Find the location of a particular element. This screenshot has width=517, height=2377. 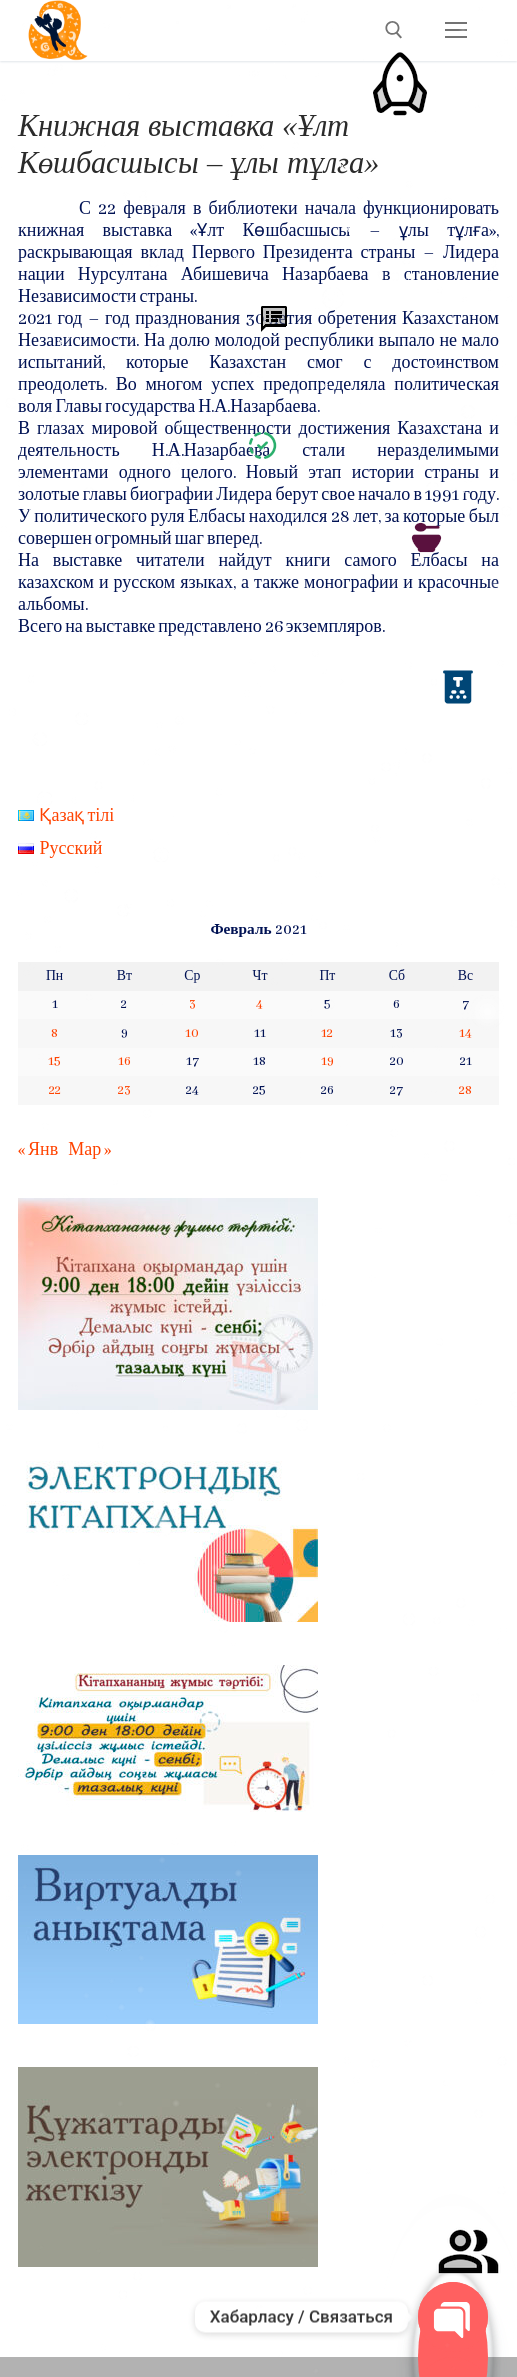

view lab results or data table is located at coordinates (458, 687).